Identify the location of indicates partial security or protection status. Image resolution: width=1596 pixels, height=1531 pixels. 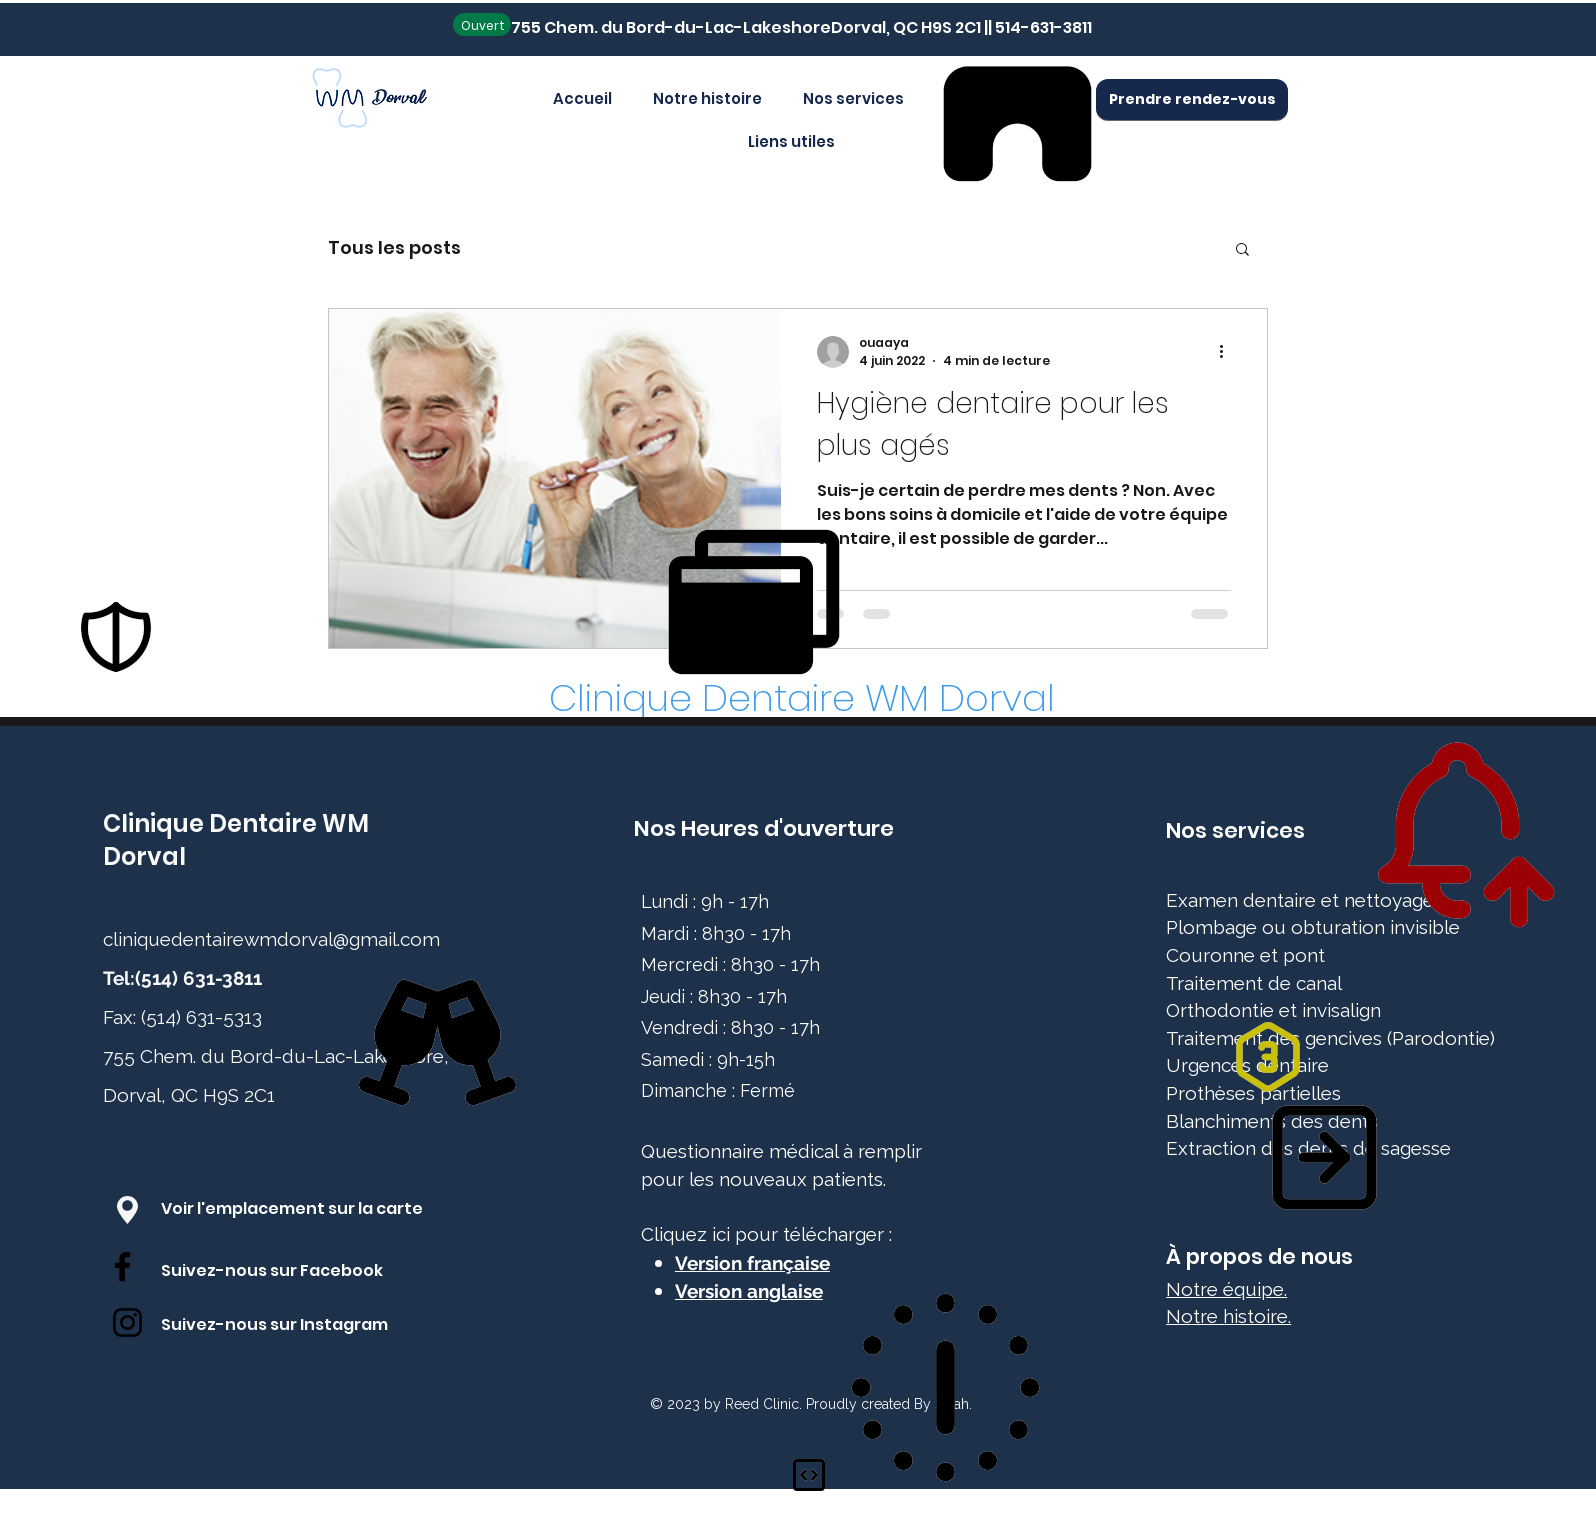
(116, 637).